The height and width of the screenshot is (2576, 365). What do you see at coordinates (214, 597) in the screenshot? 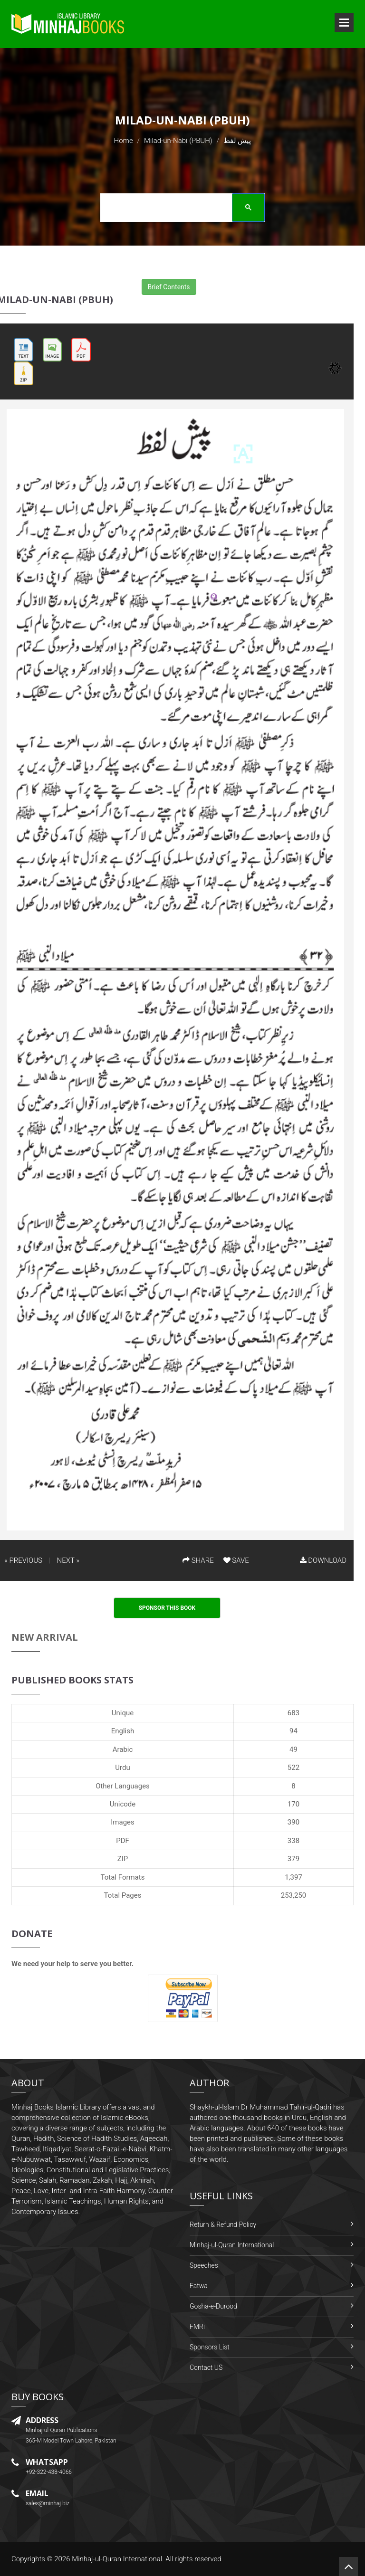
I see `livewire framework logo` at bounding box center [214, 597].